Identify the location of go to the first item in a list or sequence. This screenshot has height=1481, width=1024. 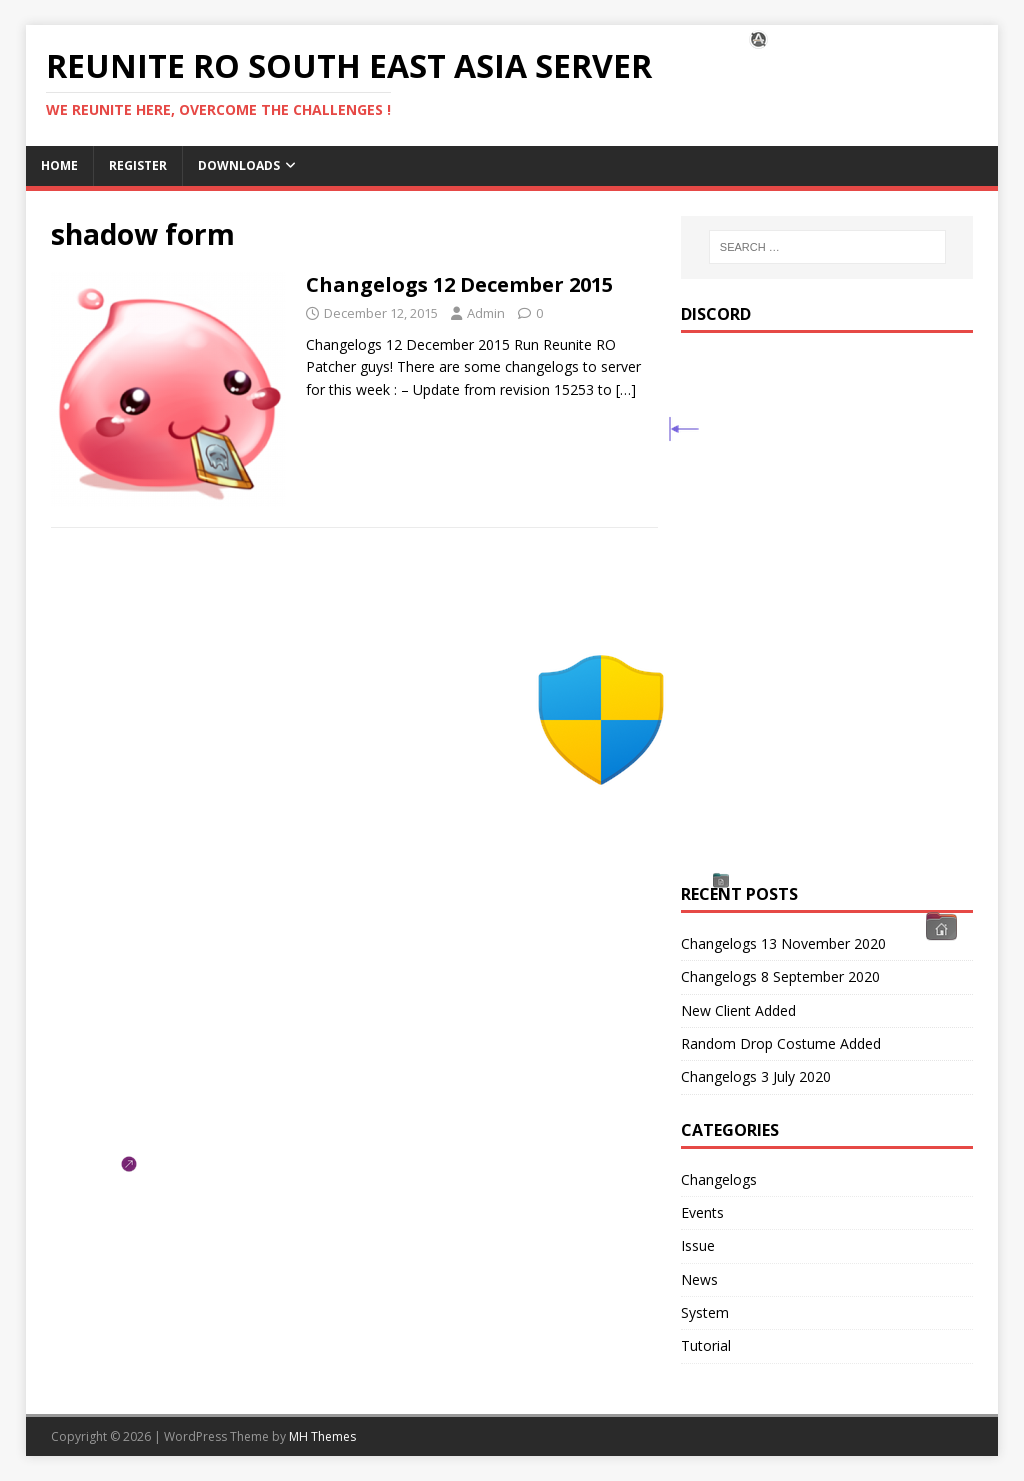
(684, 429).